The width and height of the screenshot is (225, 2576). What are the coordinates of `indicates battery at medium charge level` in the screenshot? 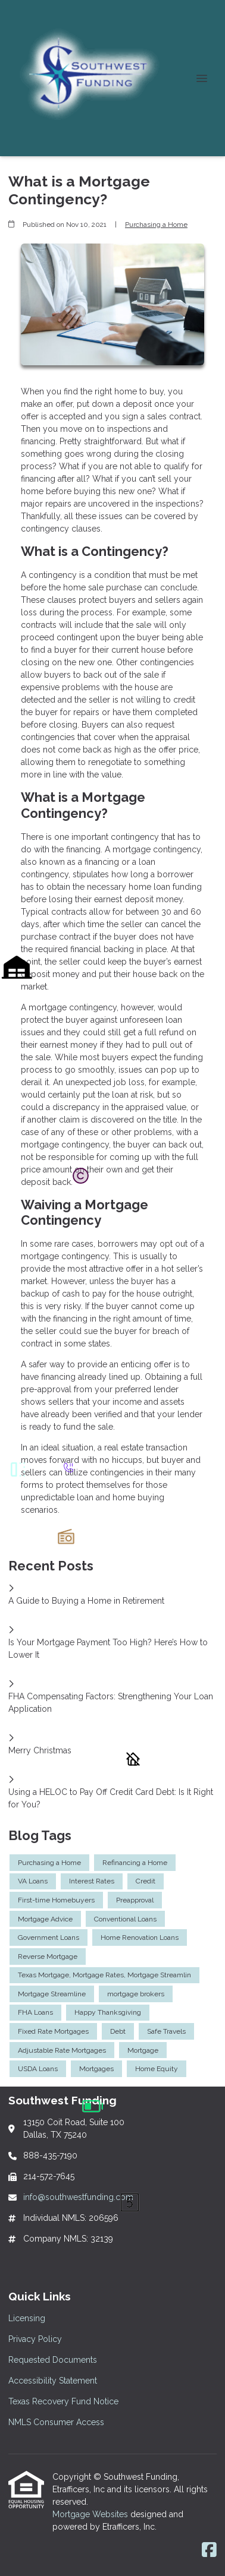 It's located at (92, 2106).